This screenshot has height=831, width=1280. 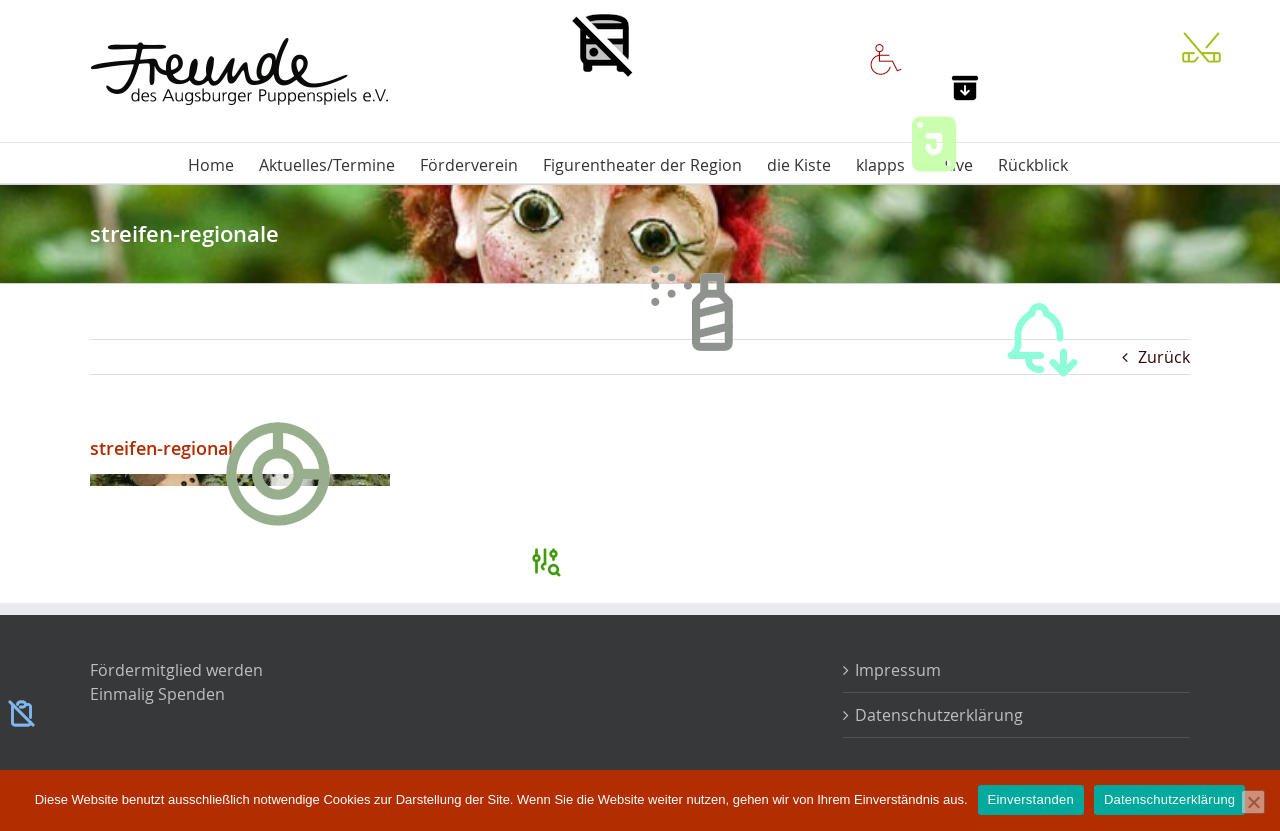 I want to click on view hockey scores or sports updates, so click(x=1201, y=47).